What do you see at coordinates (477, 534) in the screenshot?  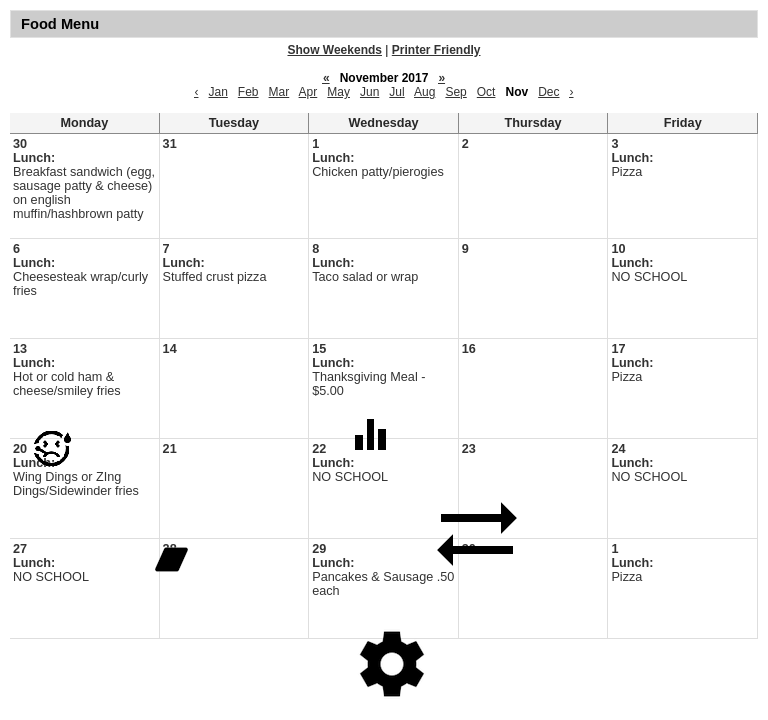 I see `sync data between devices or accounts` at bounding box center [477, 534].